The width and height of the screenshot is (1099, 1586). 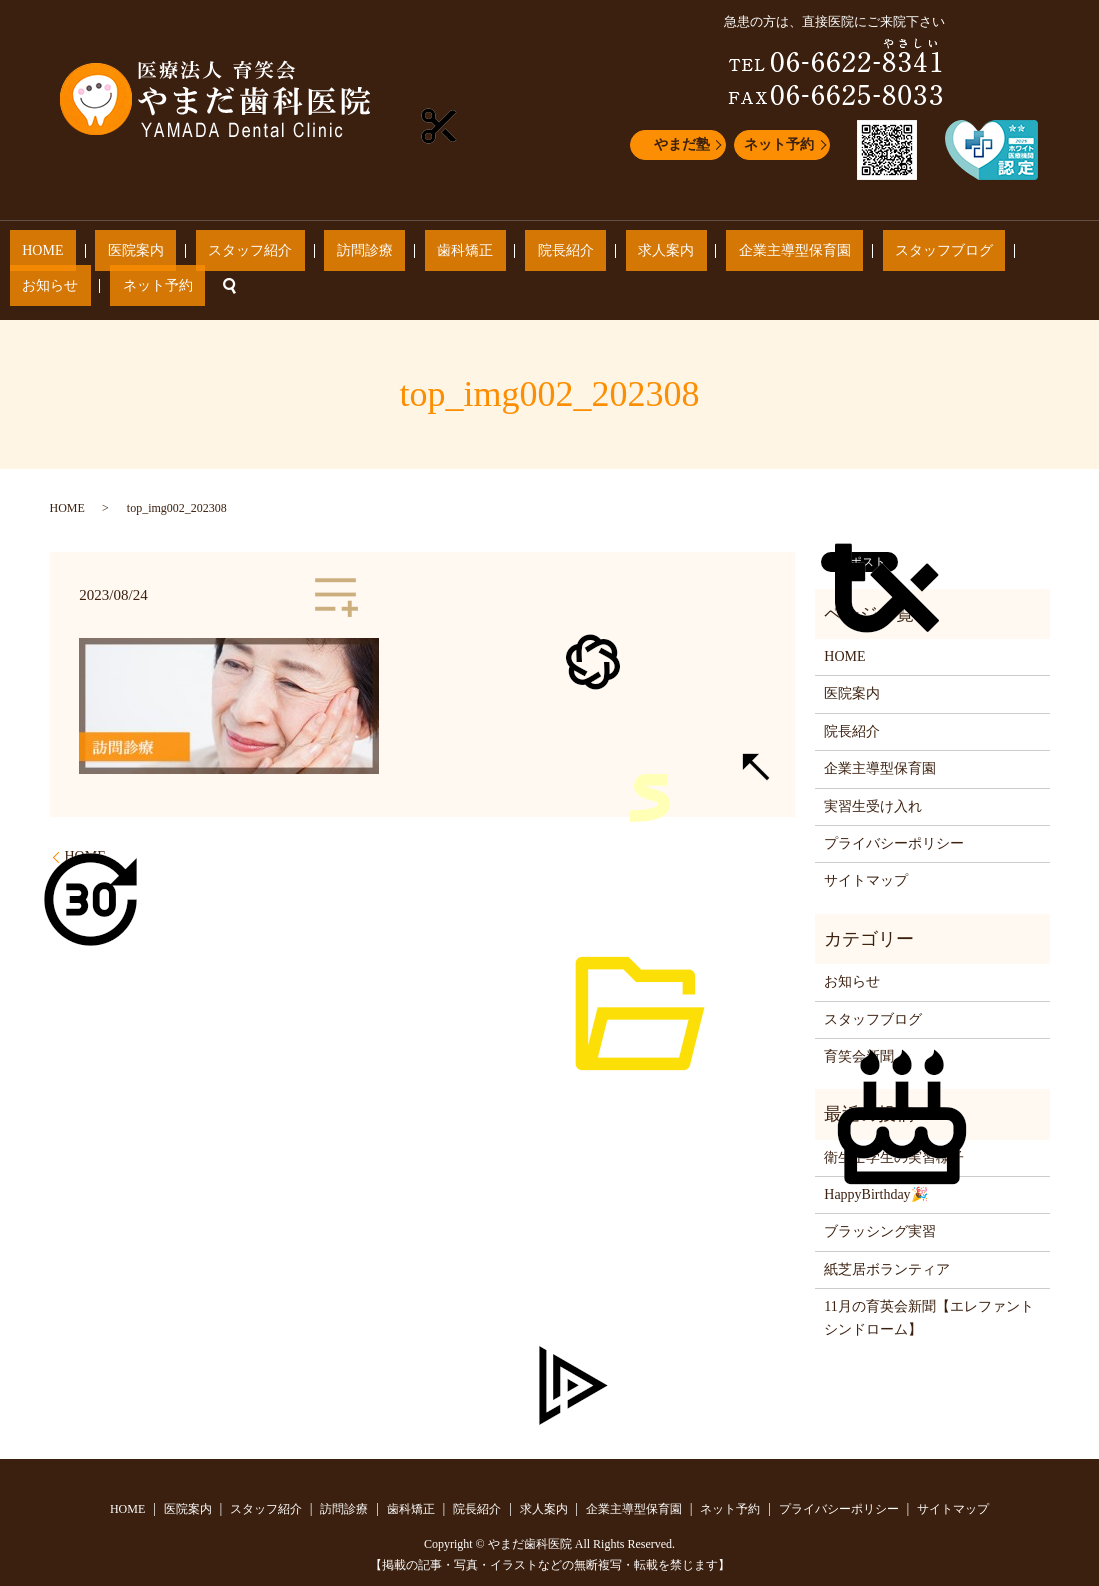 What do you see at coordinates (335, 594) in the screenshot?
I see `add to playlist` at bounding box center [335, 594].